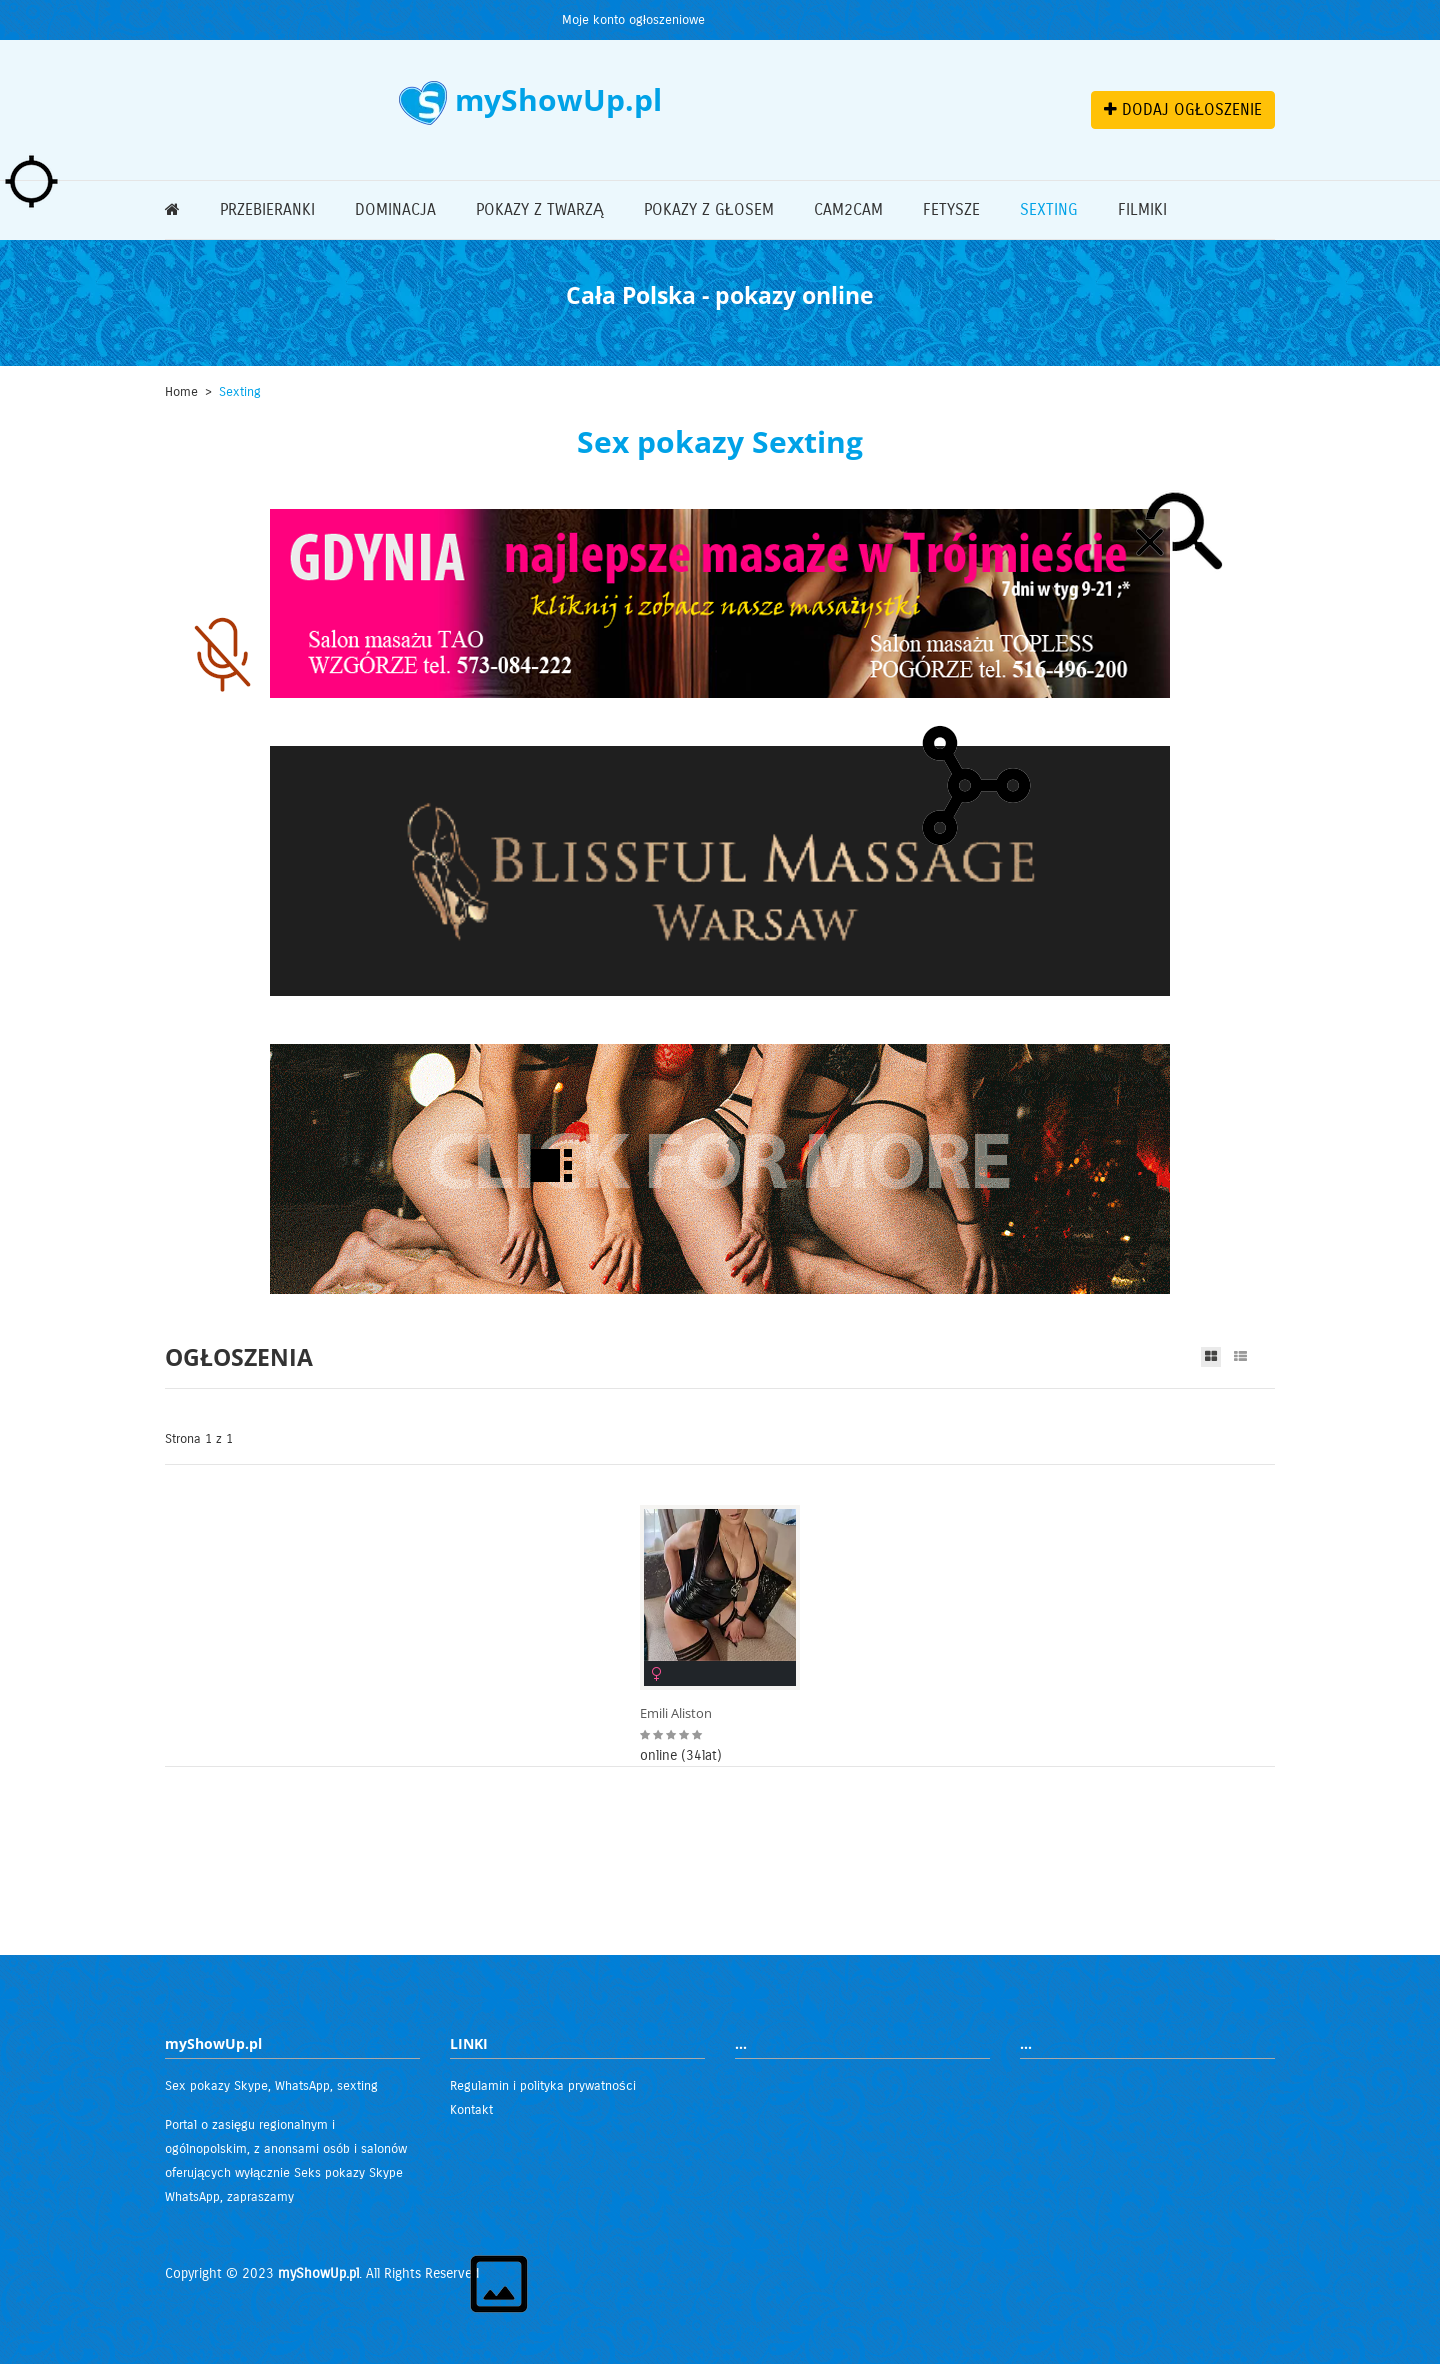  I want to click on select or switch AI model, so click(976, 785).